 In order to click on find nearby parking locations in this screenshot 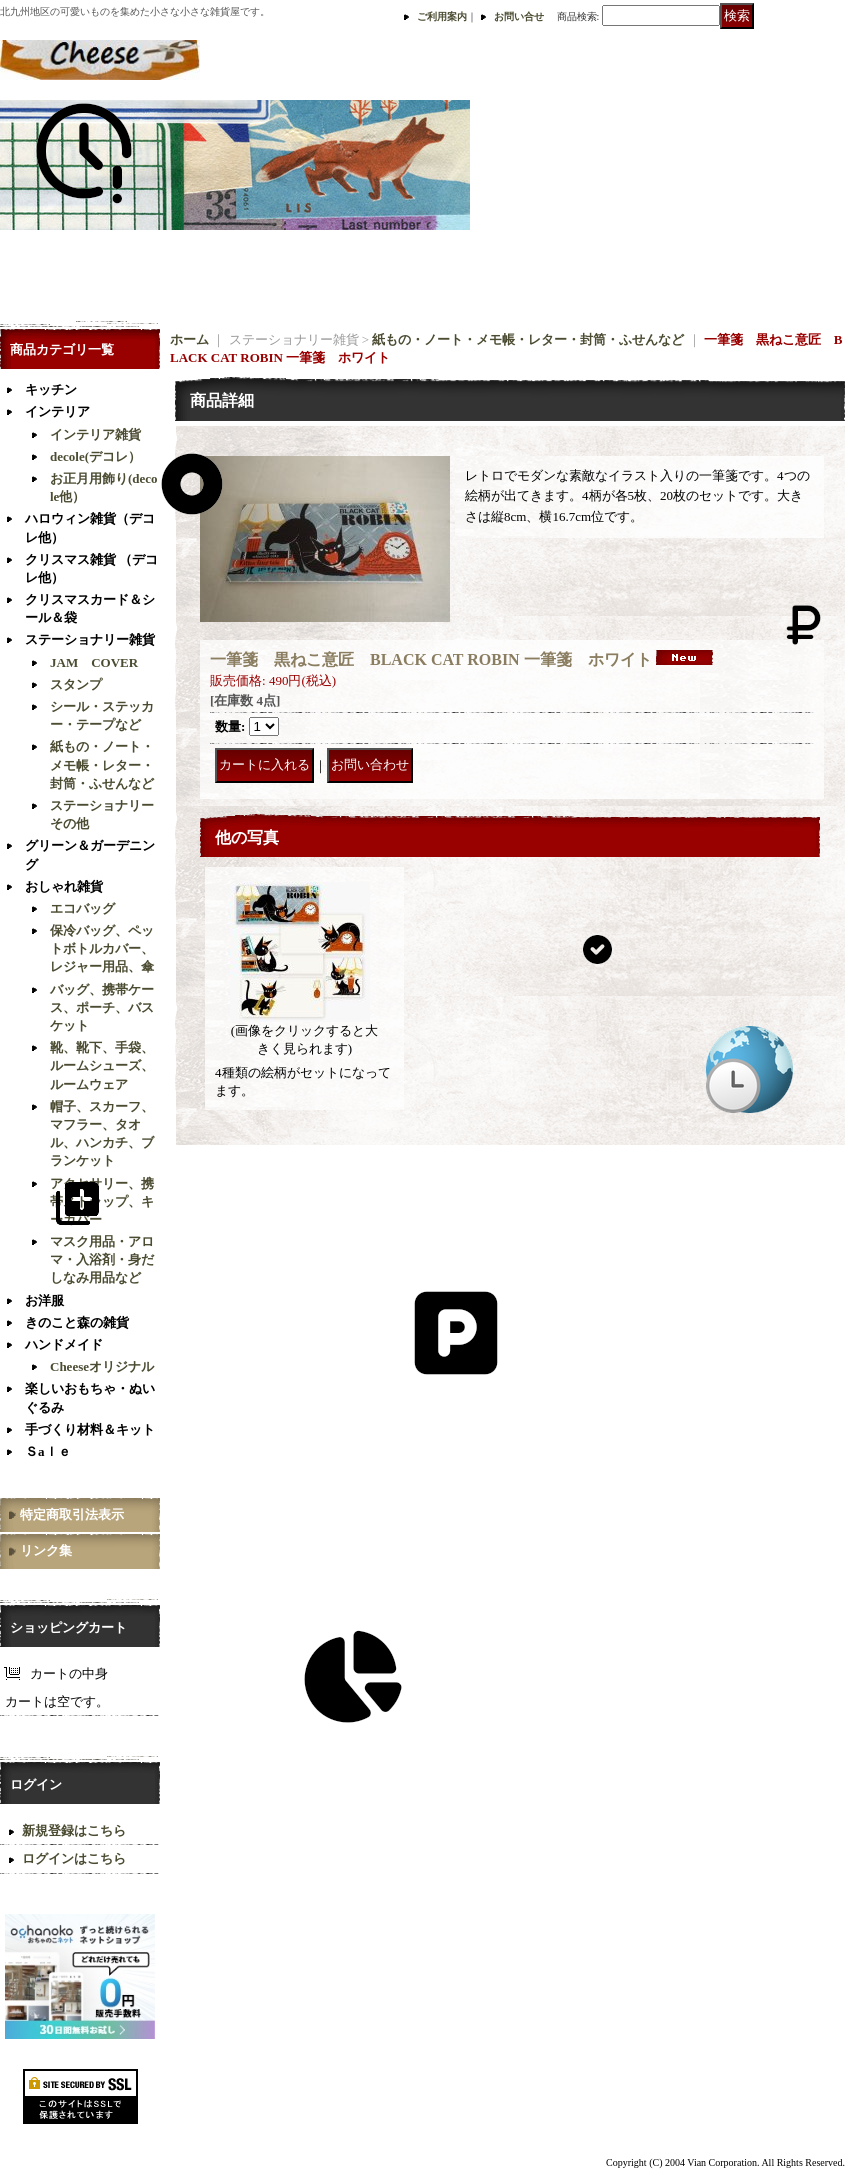, I will do `click(456, 1333)`.